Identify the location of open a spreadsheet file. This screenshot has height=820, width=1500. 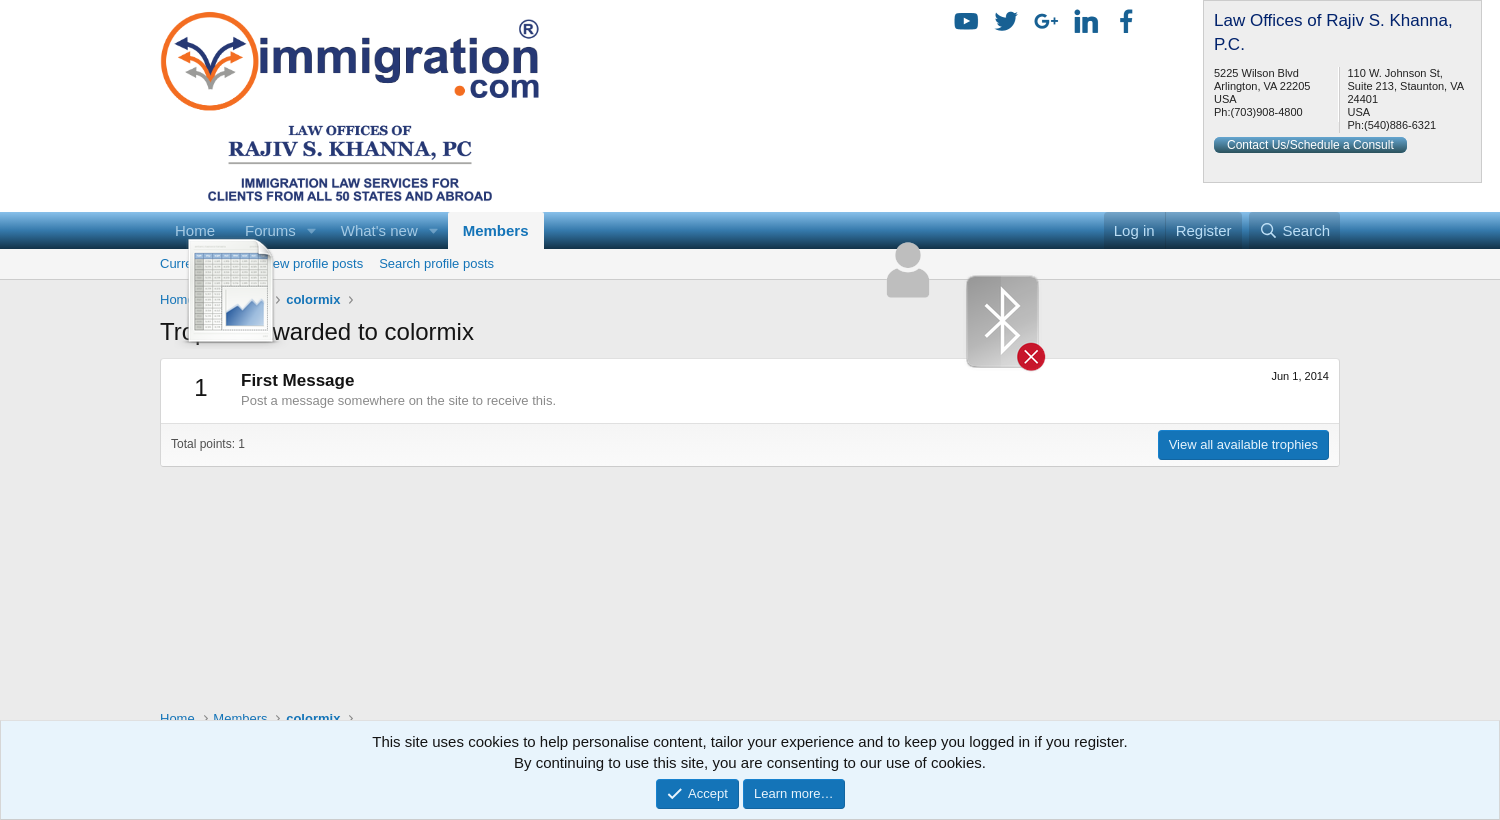
(232, 290).